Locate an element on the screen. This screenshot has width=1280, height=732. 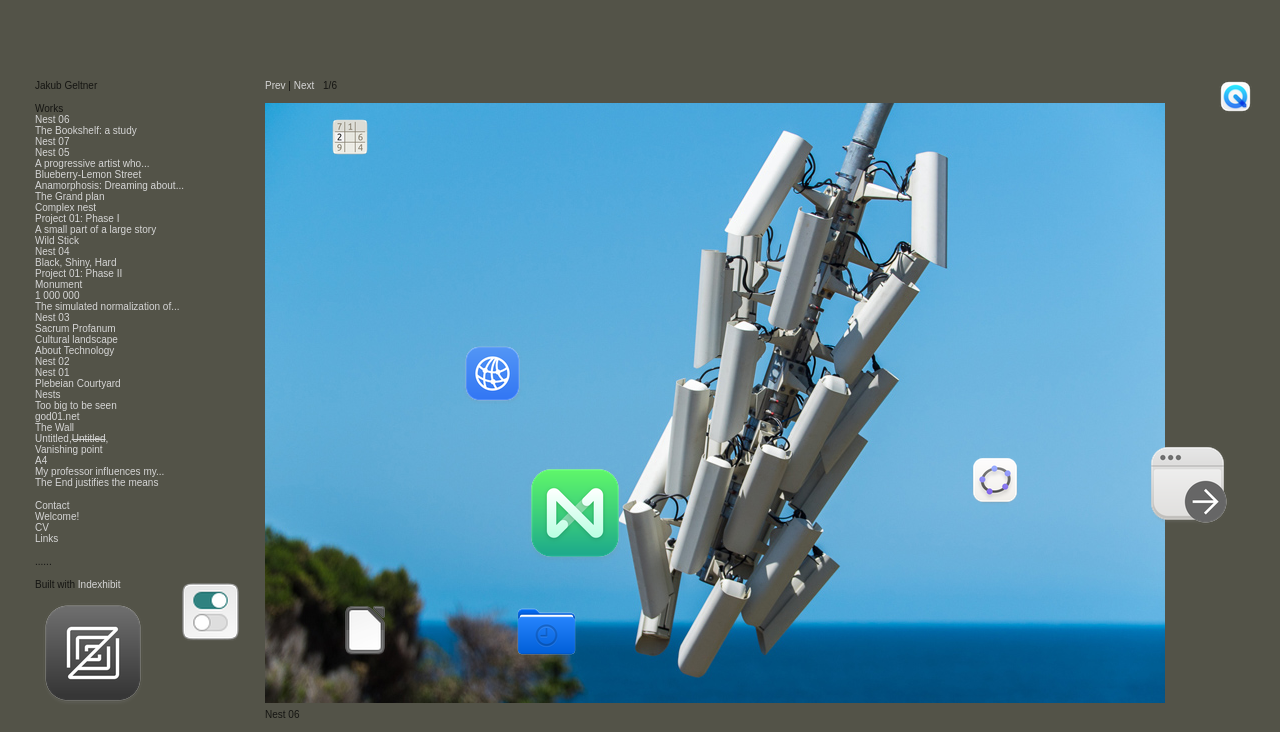
launch the sudoku puzzle game is located at coordinates (350, 137).